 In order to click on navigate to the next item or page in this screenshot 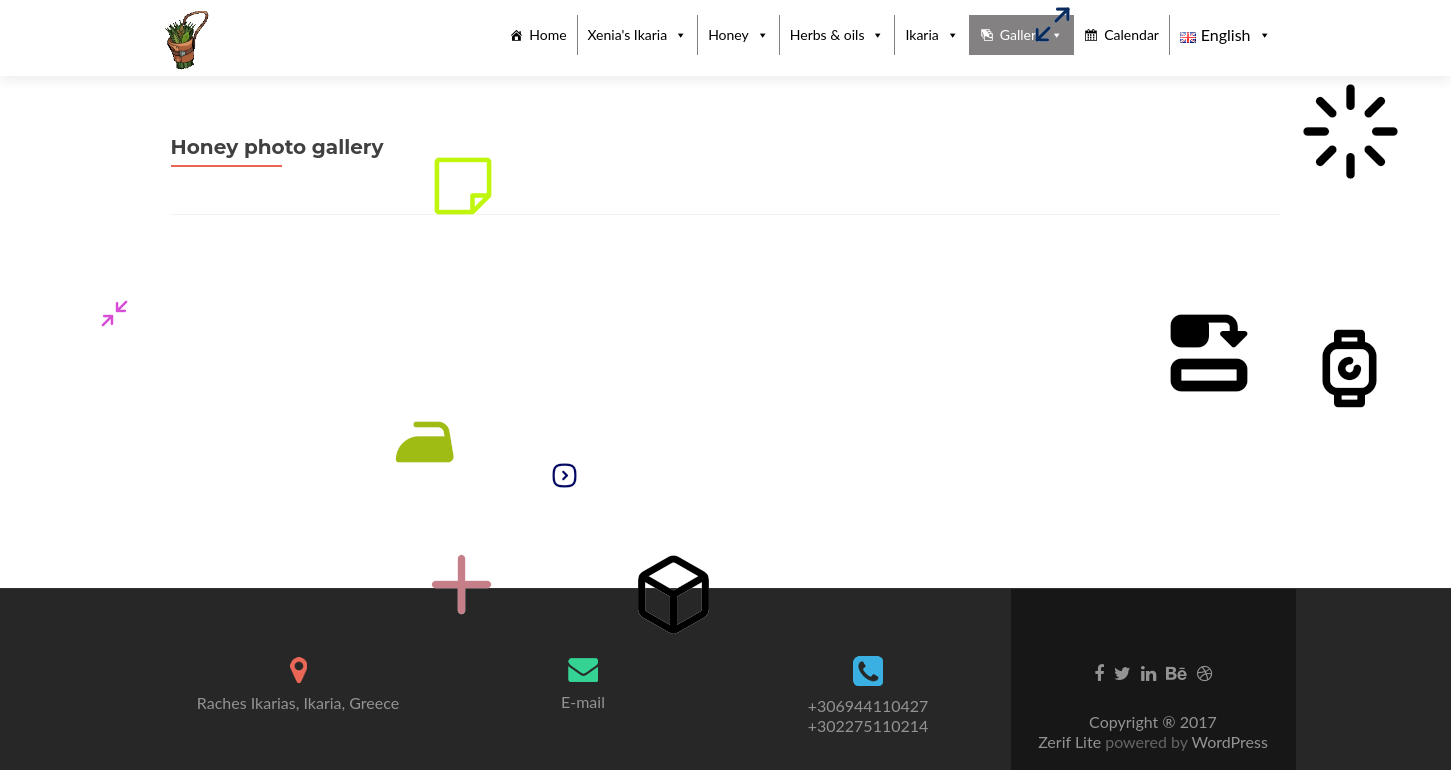, I will do `click(564, 475)`.